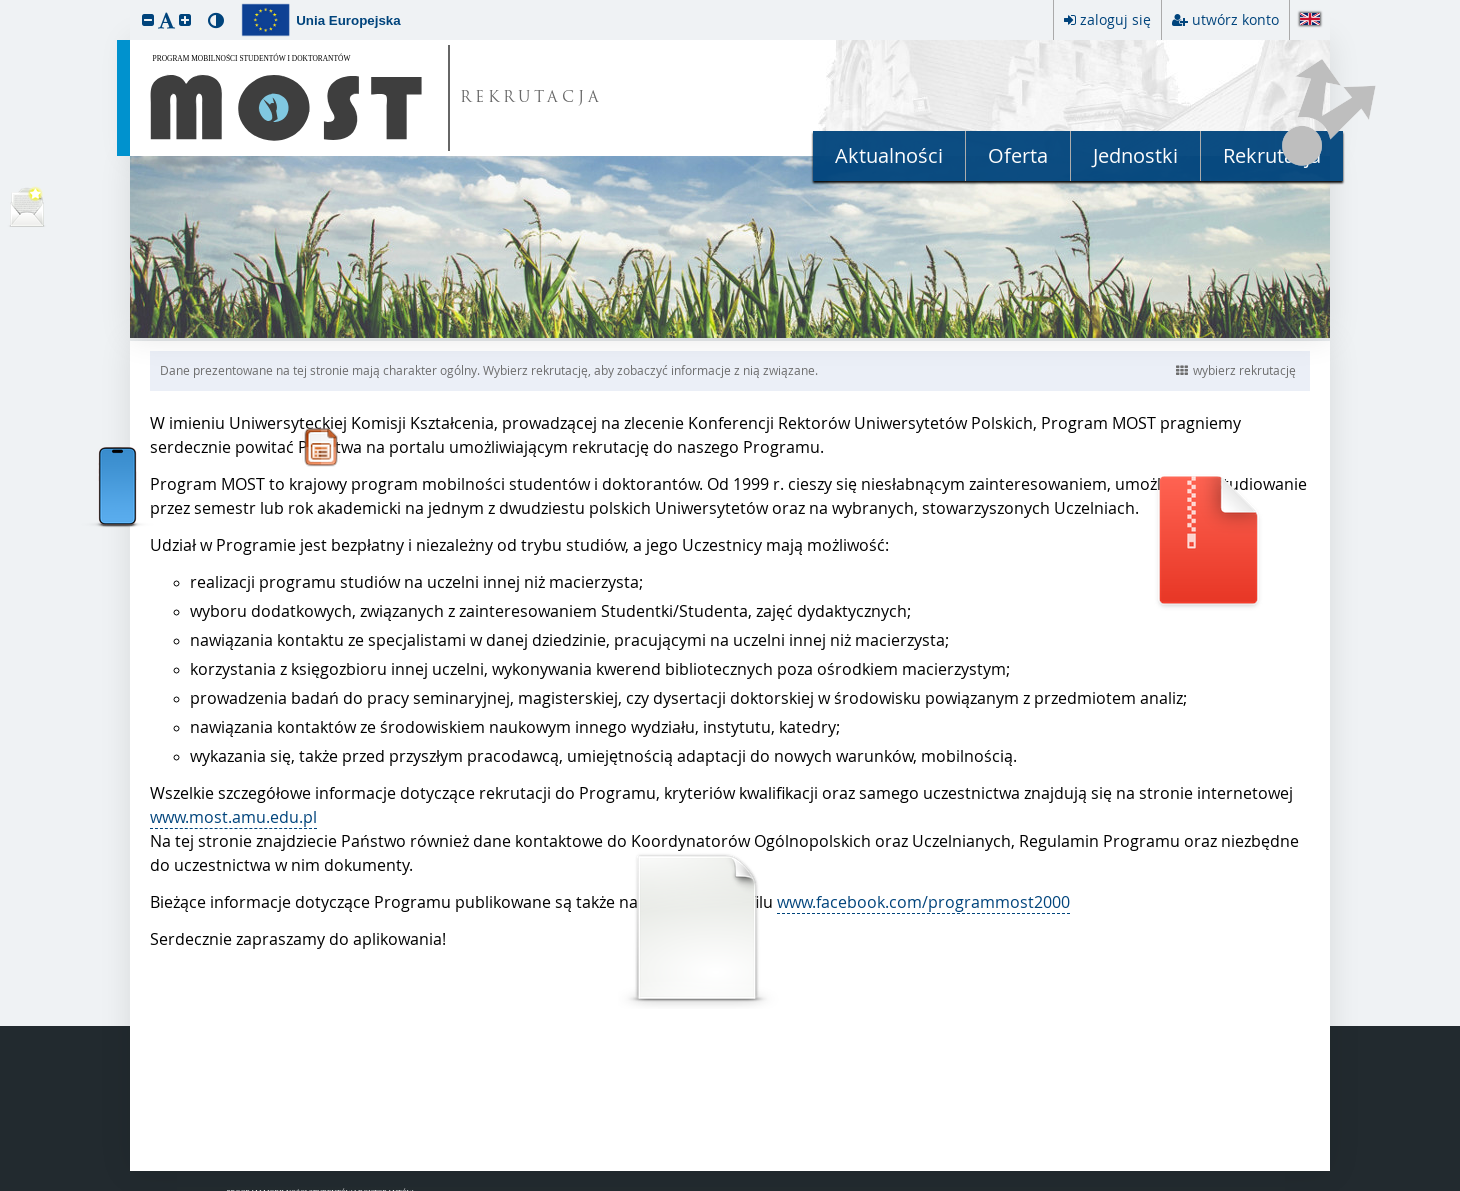 The width and height of the screenshot is (1460, 1191). What do you see at coordinates (27, 208) in the screenshot?
I see `compose a new email message` at bounding box center [27, 208].